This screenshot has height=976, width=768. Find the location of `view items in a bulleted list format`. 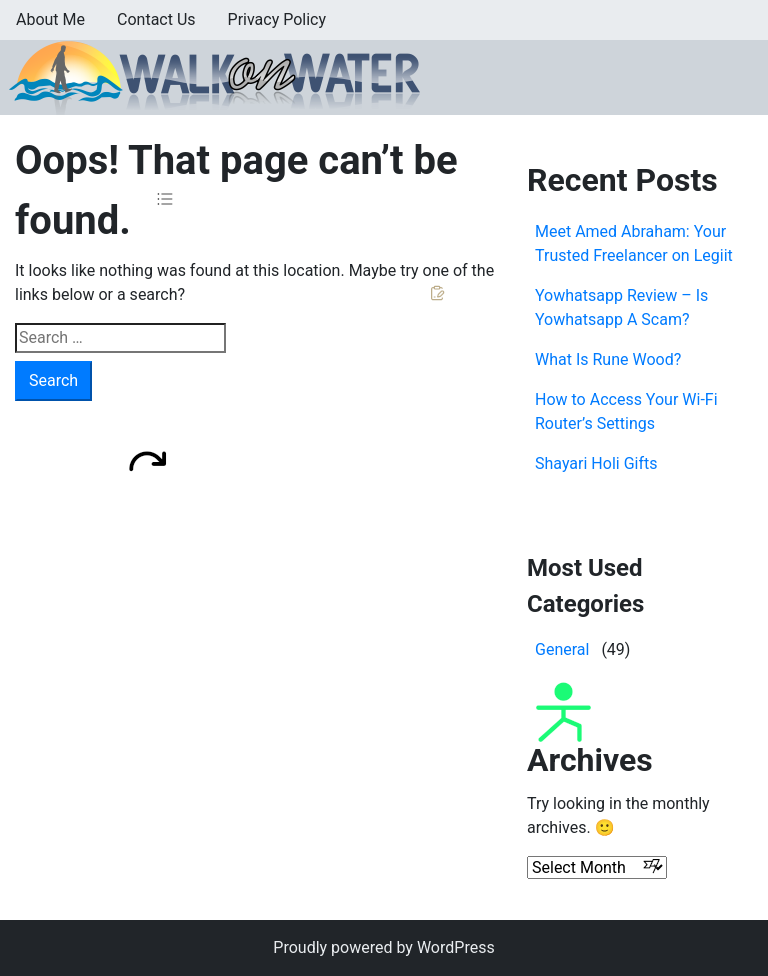

view items in a bulleted list format is located at coordinates (165, 199).